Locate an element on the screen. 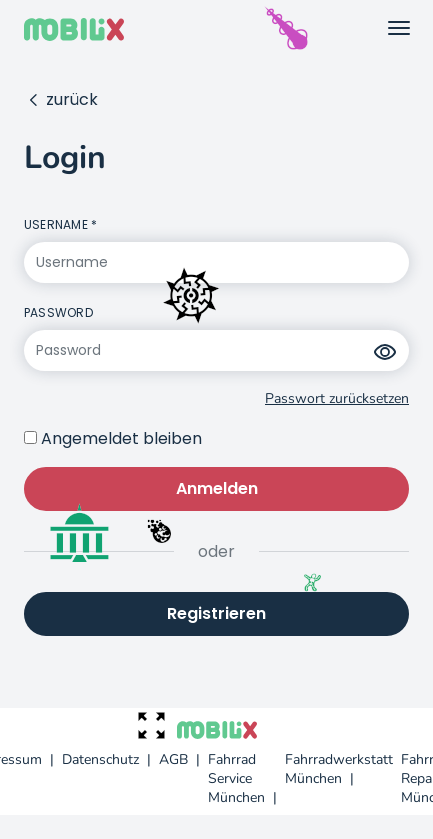 The height and width of the screenshot is (839, 433). indicates a dissolving or disintegrating effect is located at coordinates (159, 531).